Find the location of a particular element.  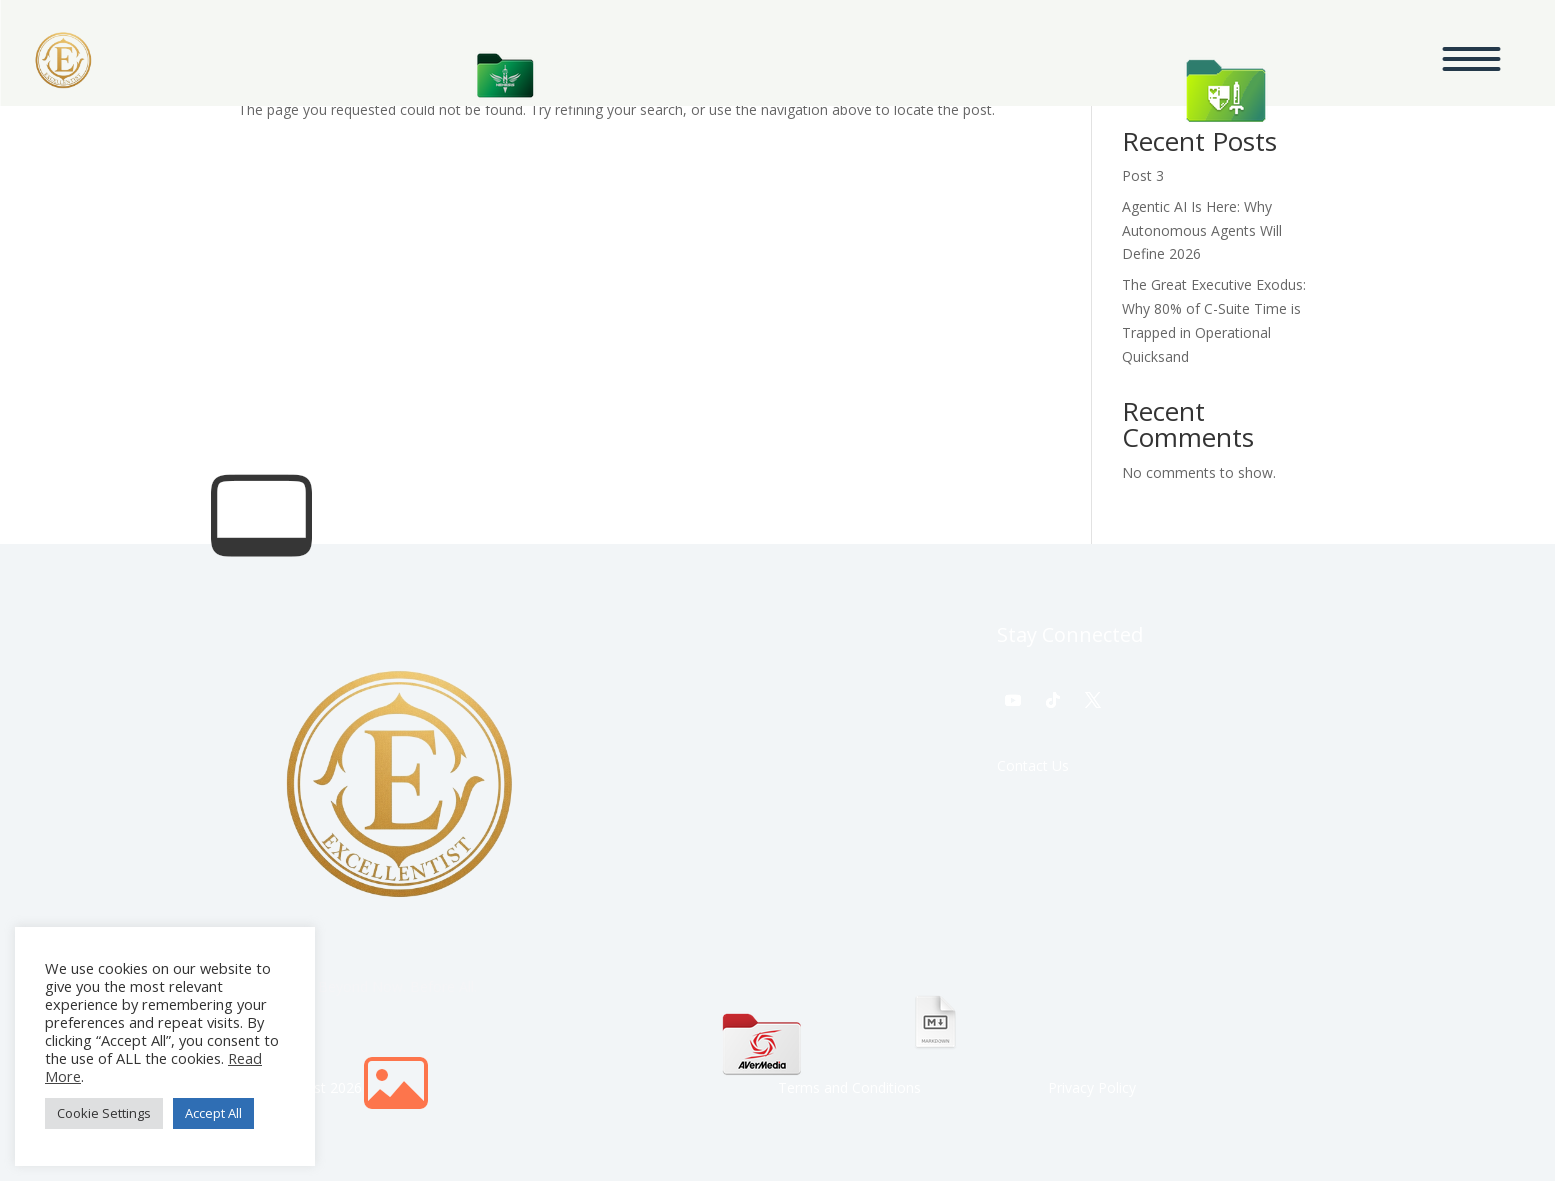

a markdown text file is located at coordinates (935, 1022).